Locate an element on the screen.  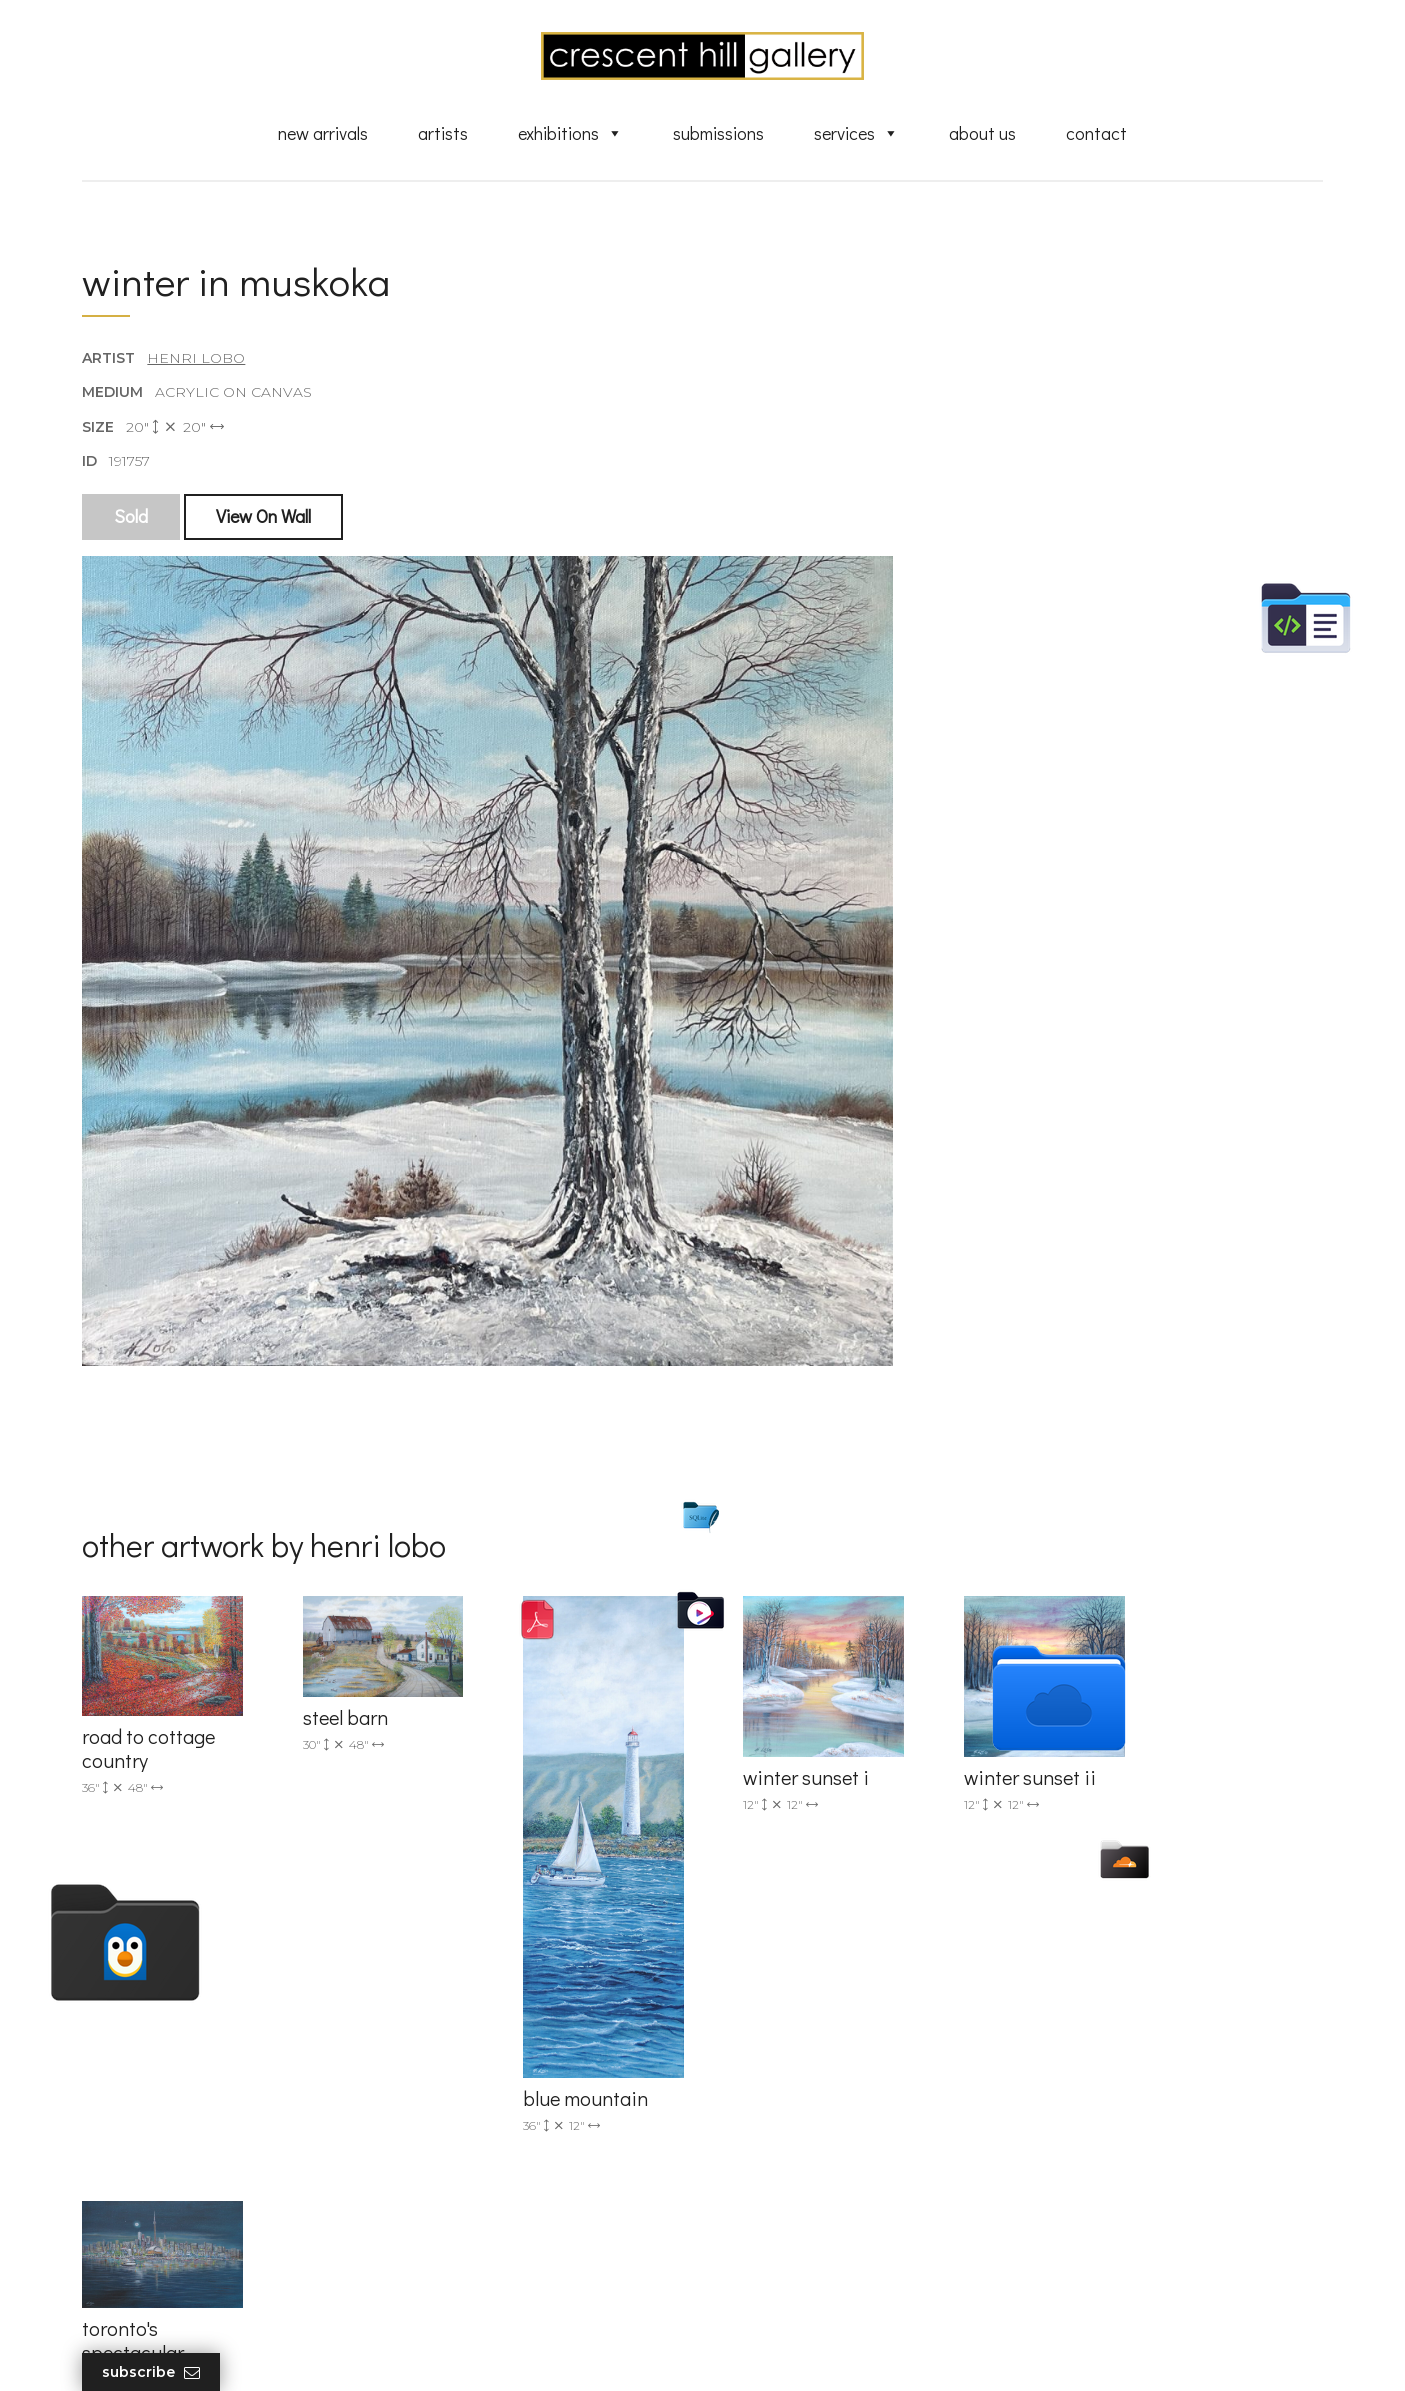
open folder containing SQLite database files is located at coordinates (700, 1516).